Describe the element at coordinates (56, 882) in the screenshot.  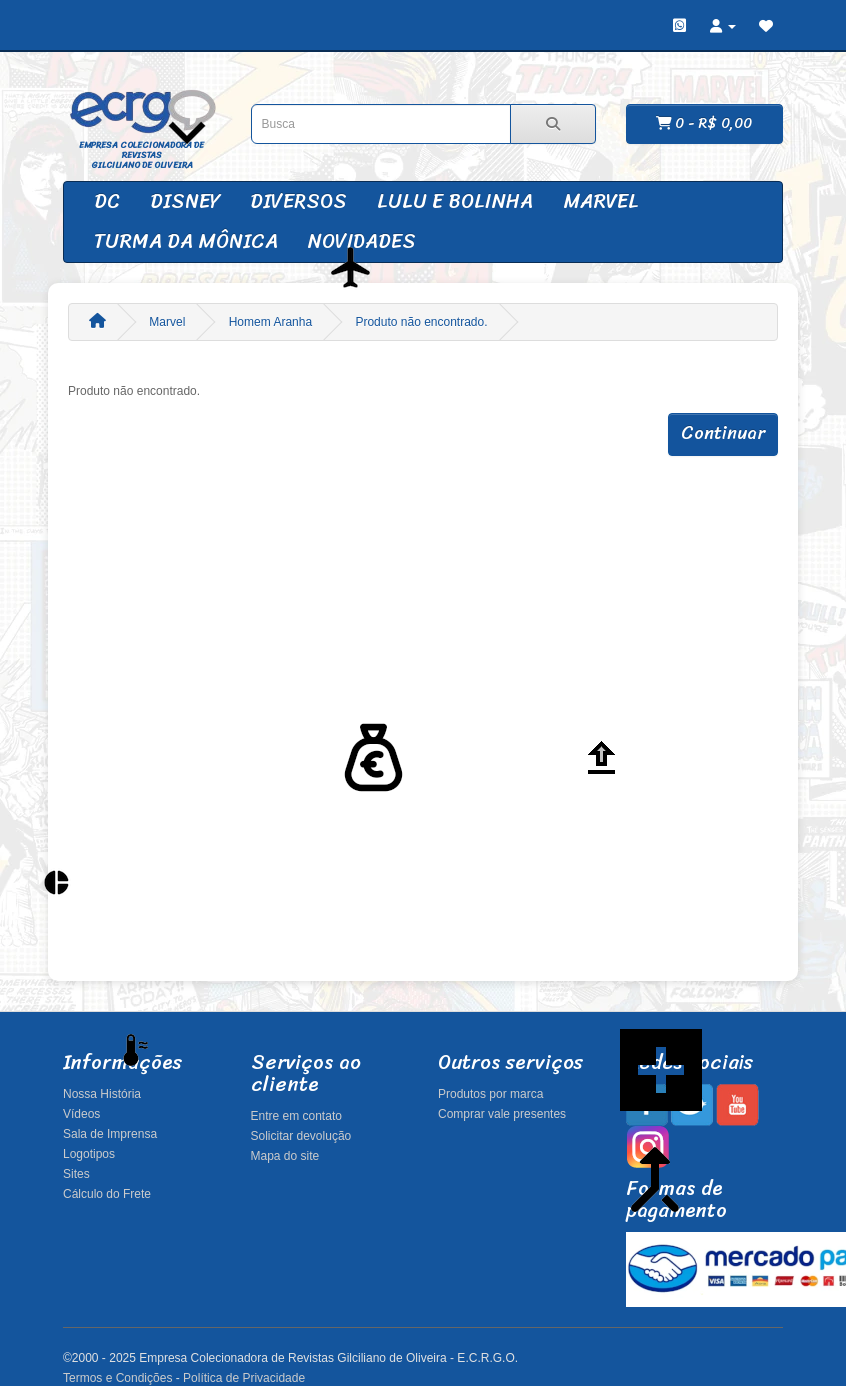
I see `view data breakdown or statistics` at that location.